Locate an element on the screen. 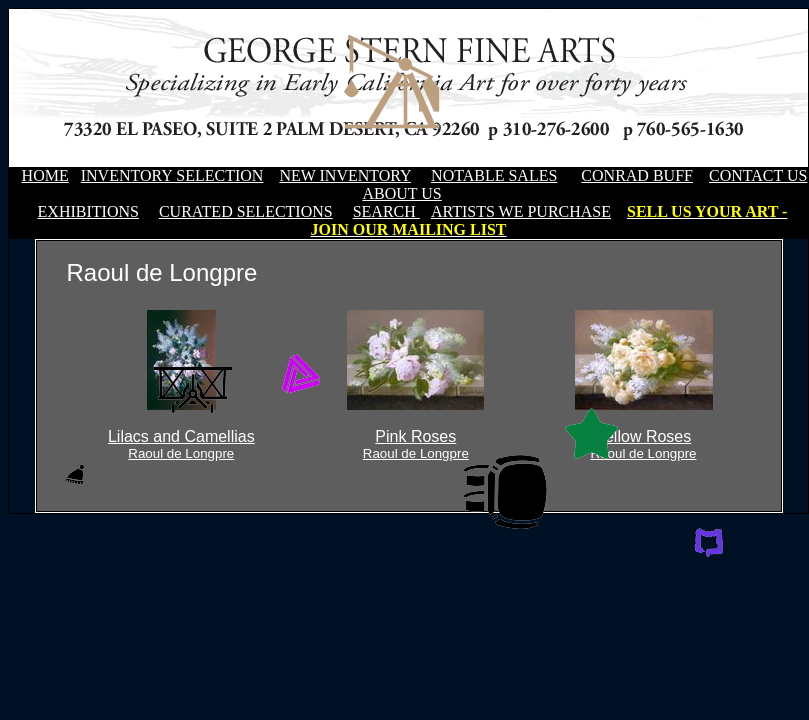 The height and width of the screenshot is (720, 809). indicates digestive or gastrointestinal health tracking is located at coordinates (708, 542).